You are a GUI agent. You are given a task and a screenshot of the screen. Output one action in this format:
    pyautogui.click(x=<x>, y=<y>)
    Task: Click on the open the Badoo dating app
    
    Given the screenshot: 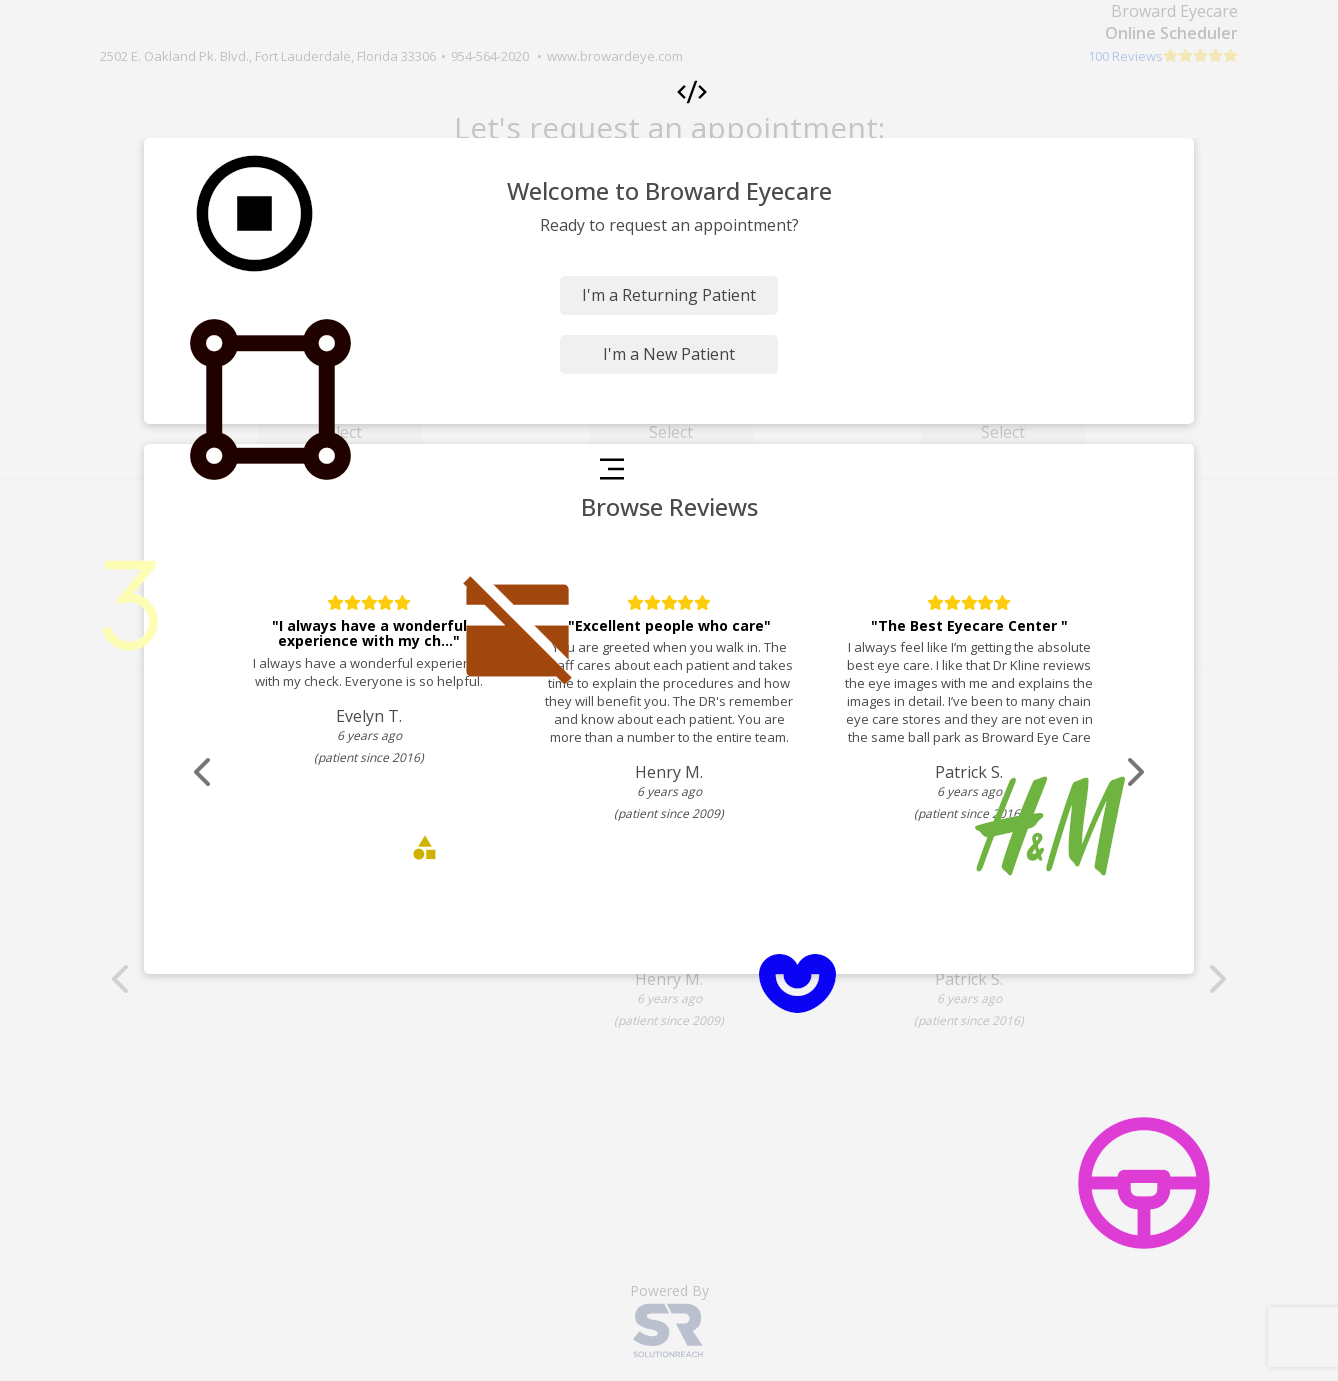 What is the action you would take?
    pyautogui.click(x=797, y=983)
    